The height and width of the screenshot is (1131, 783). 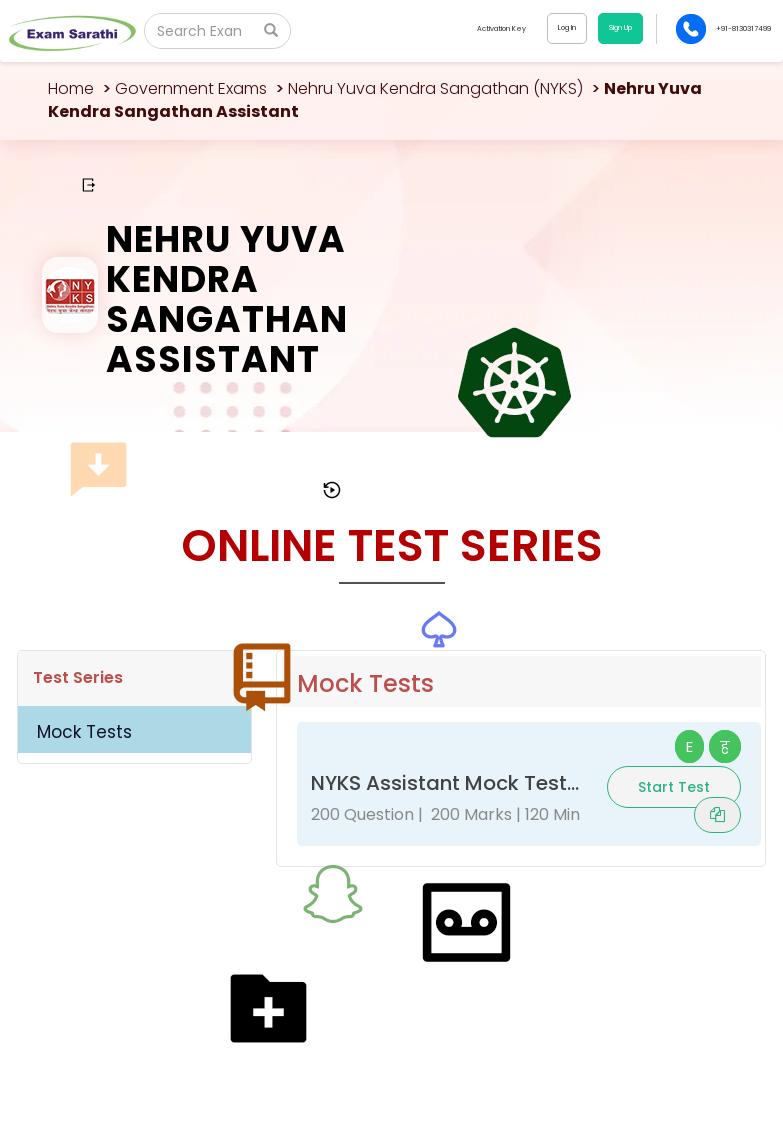 I want to click on access a git repository, so click(x=262, y=675).